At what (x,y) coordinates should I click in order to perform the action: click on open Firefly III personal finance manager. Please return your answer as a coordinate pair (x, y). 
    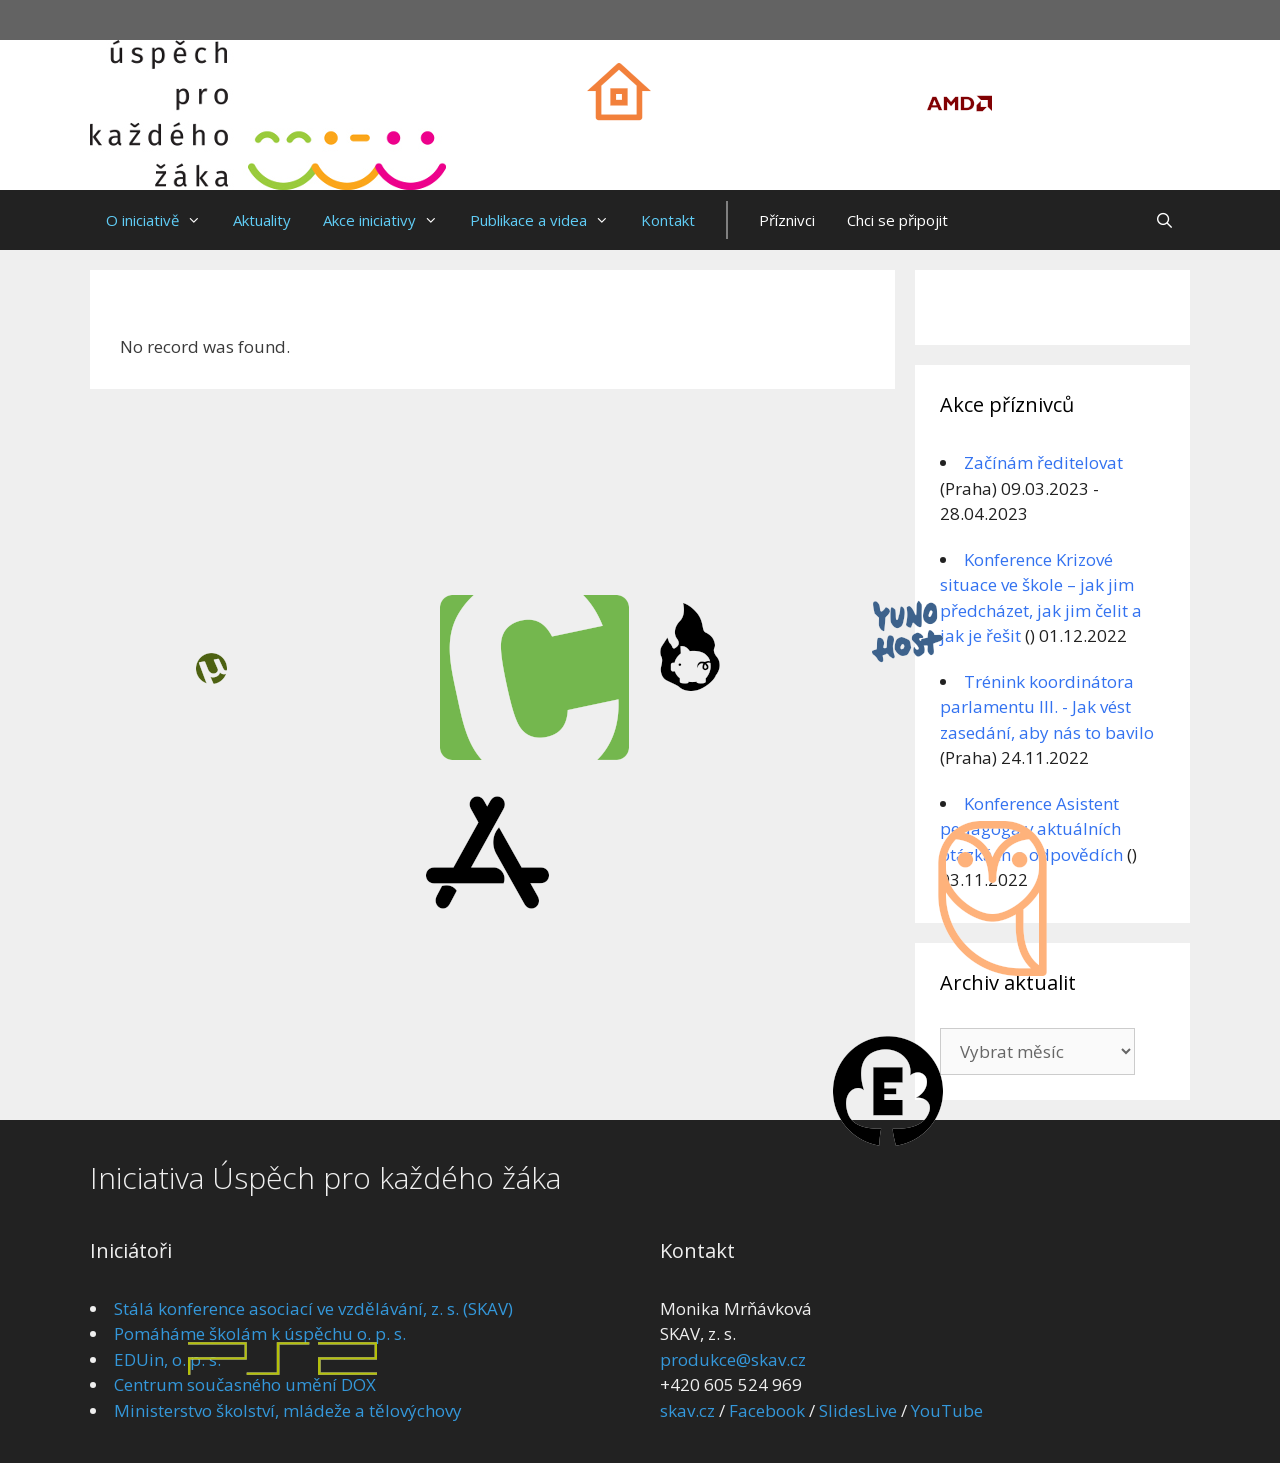
    Looking at the image, I should click on (690, 647).